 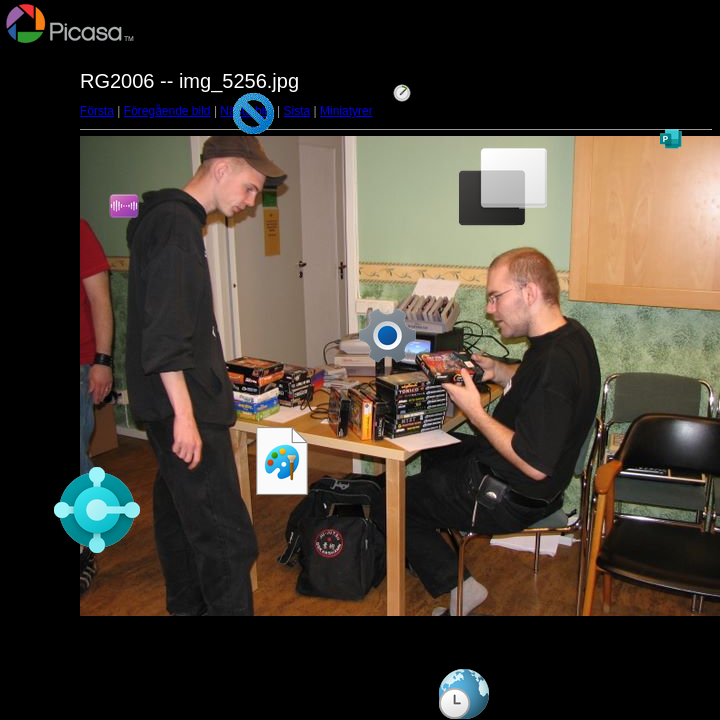 What do you see at coordinates (503, 189) in the screenshot?
I see `open task view to see all open windows` at bounding box center [503, 189].